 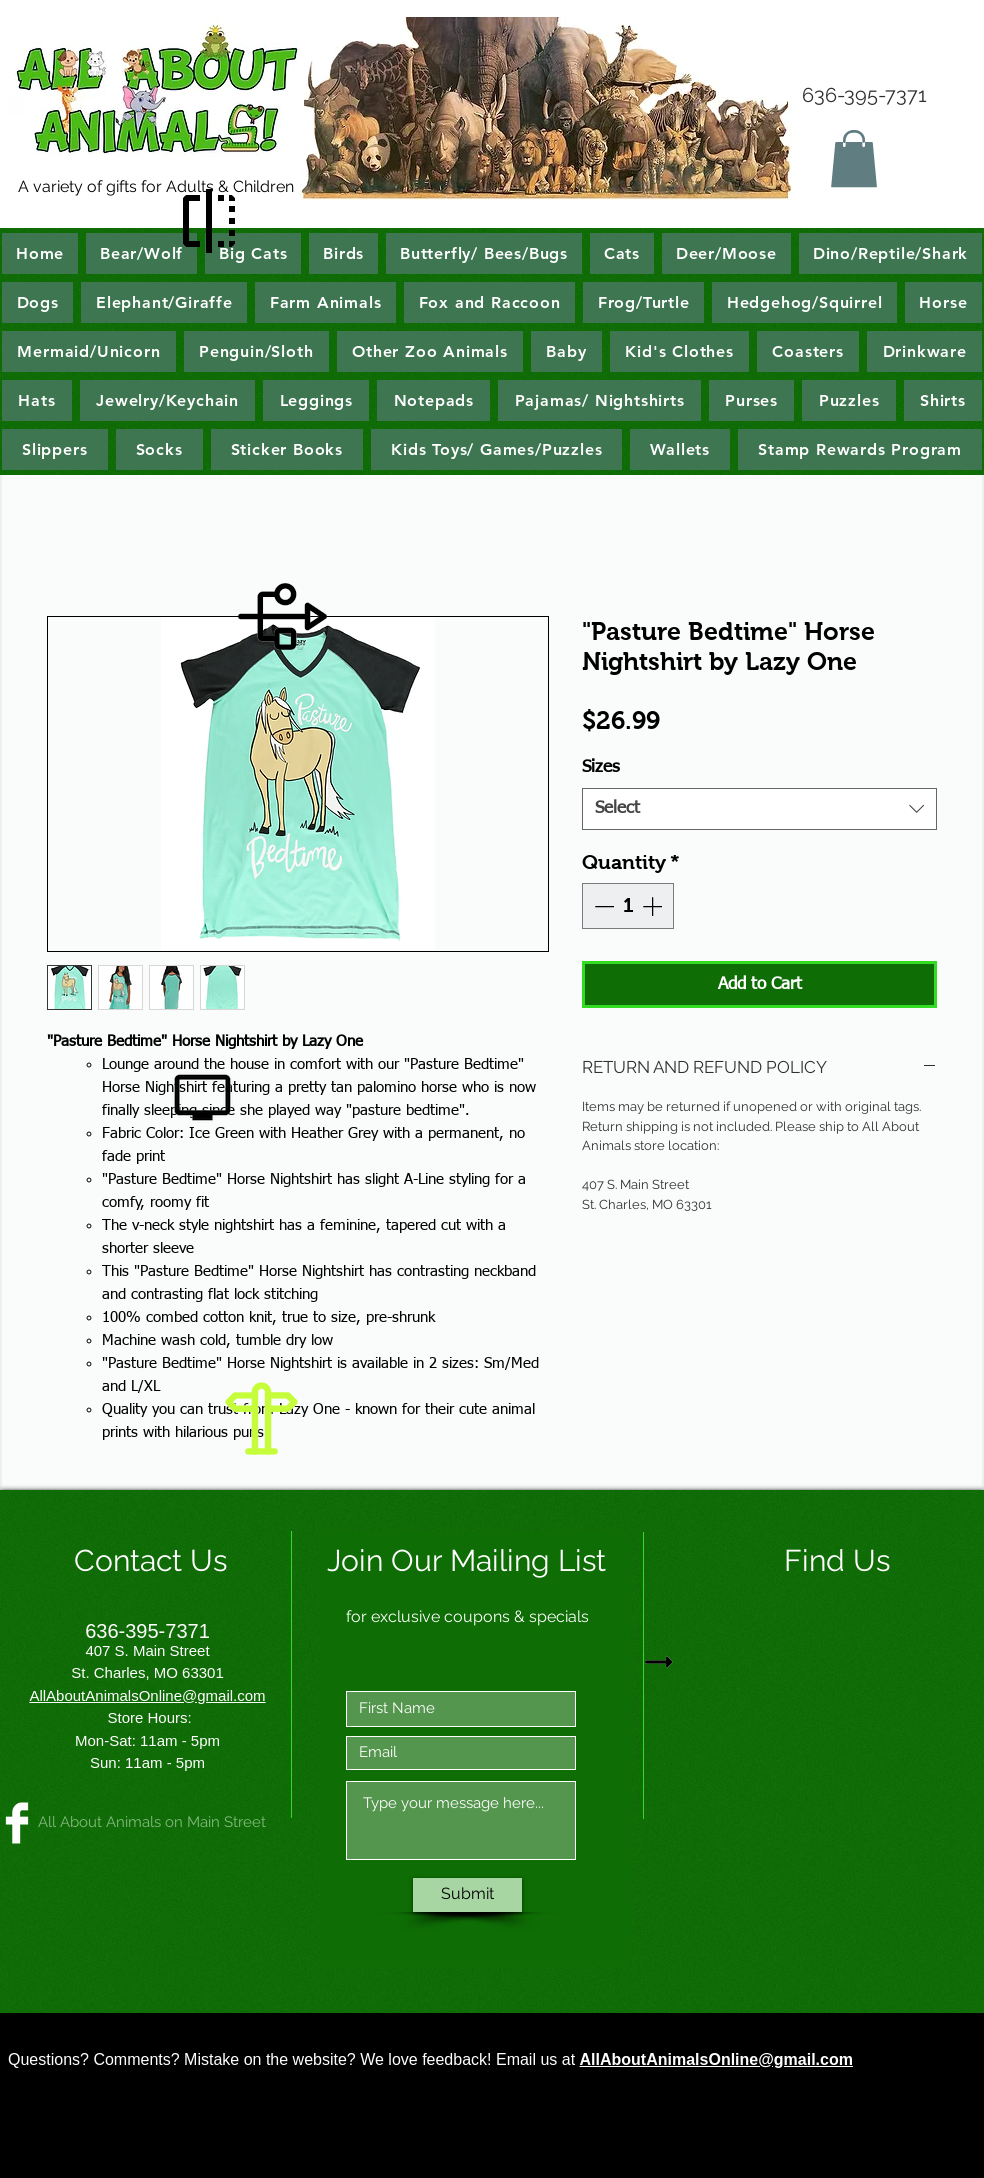 I want to click on navigate to the next item or screen, so click(x=659, y=1662).